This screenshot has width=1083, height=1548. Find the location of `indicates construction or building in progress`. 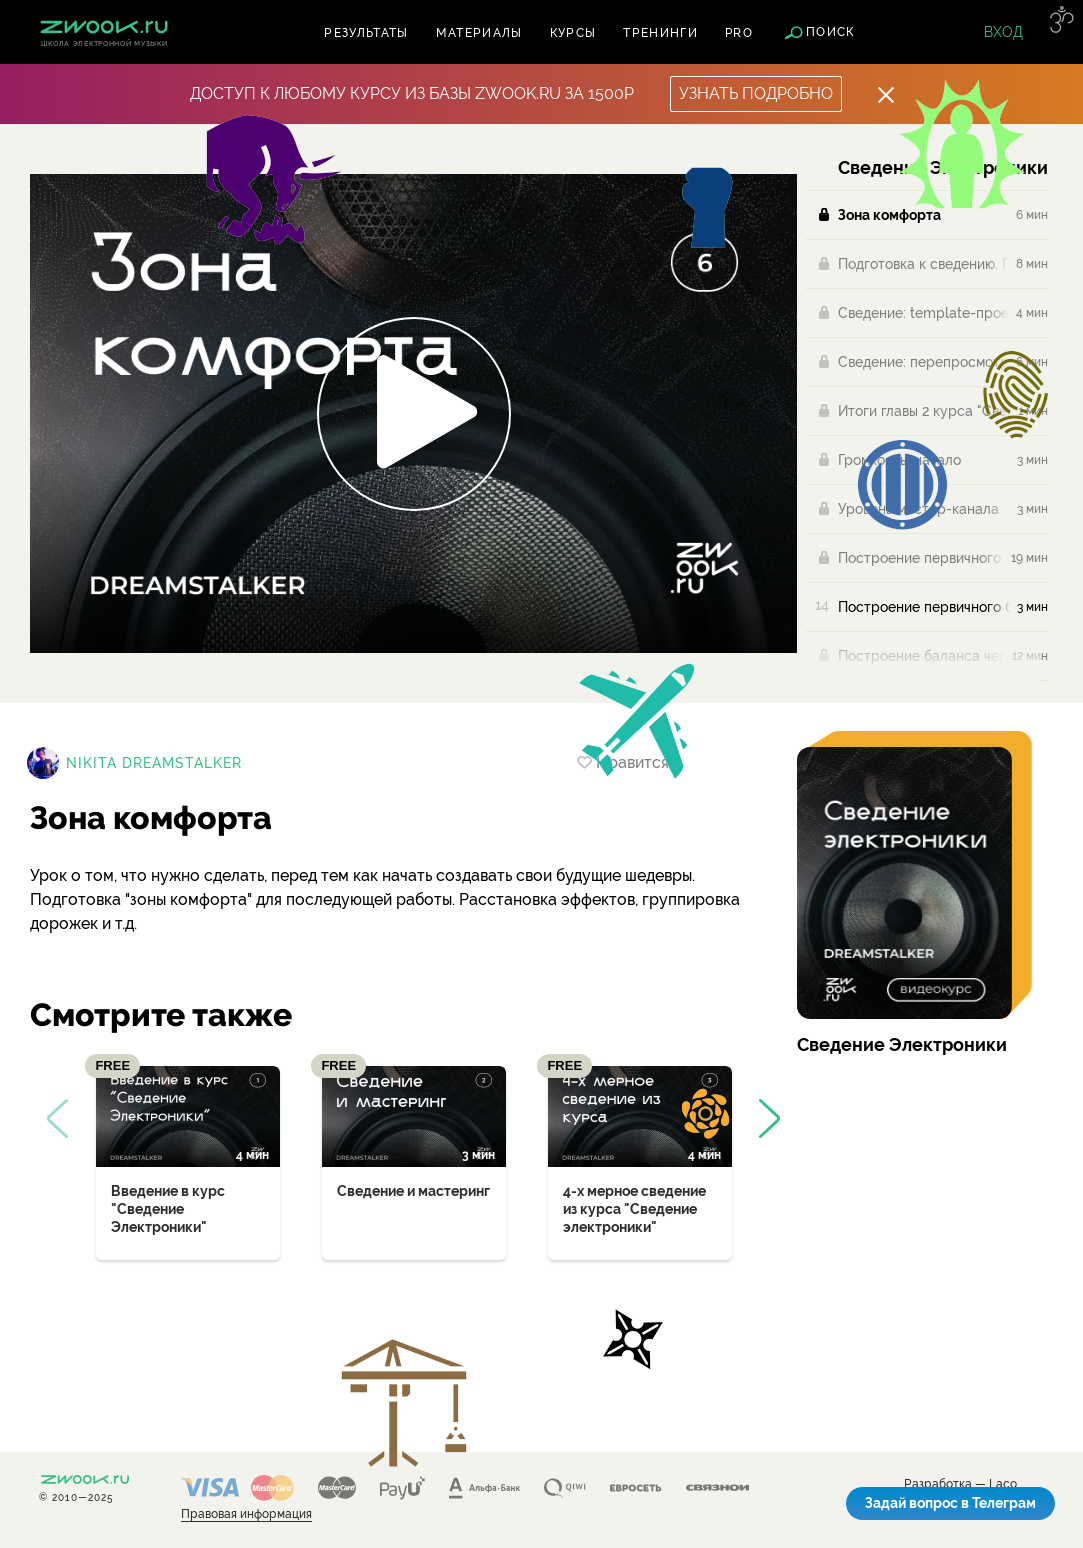

indicates construction or building in progress is located at coordinates (404, 1403).